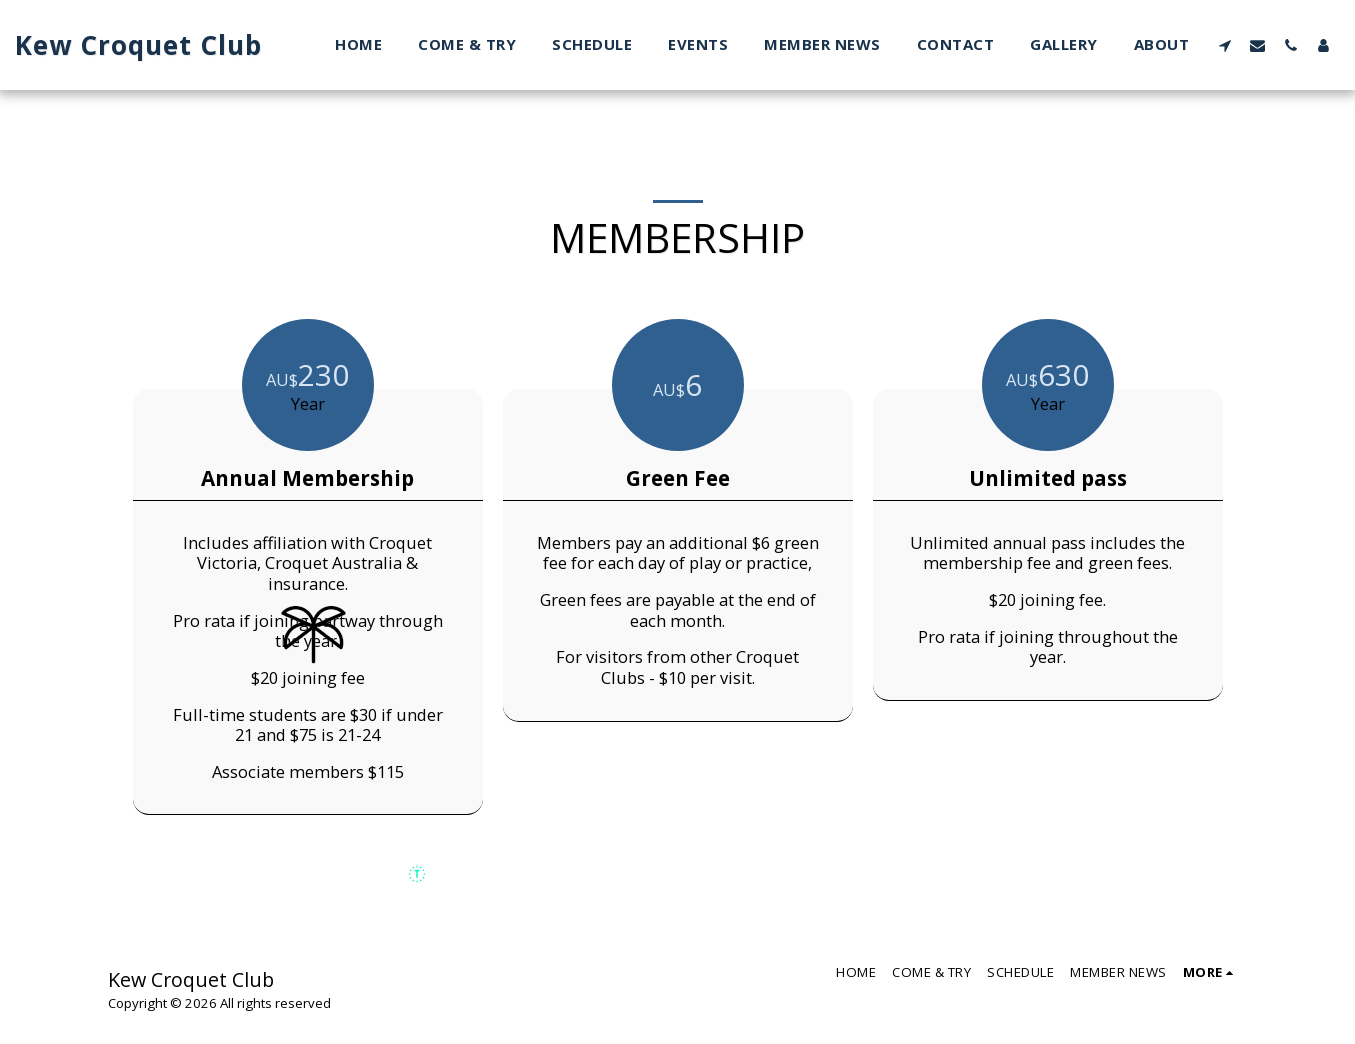 This screenshot has height=1044, width=1355. Describe the element at coordinates (313, 633) in the screenshot. I see `access vacation or travel mode` at that location.